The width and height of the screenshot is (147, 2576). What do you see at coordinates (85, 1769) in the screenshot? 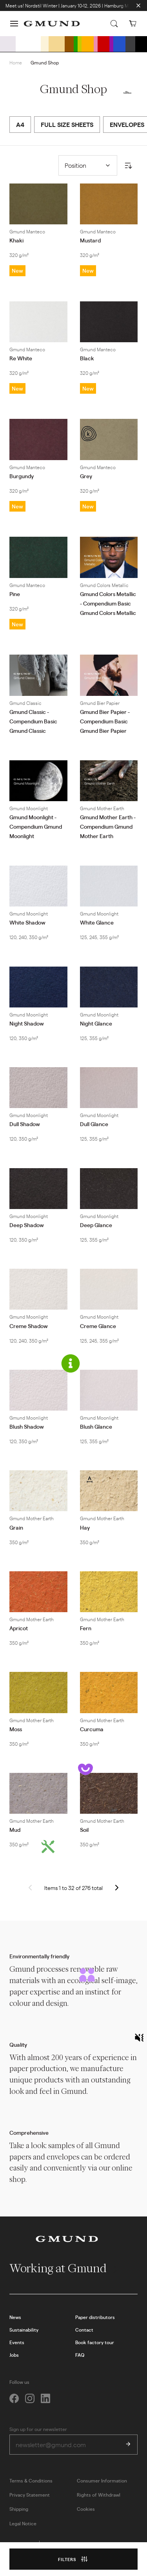
I see `open the Badoo dating app` at bounding box center [85, 1769].